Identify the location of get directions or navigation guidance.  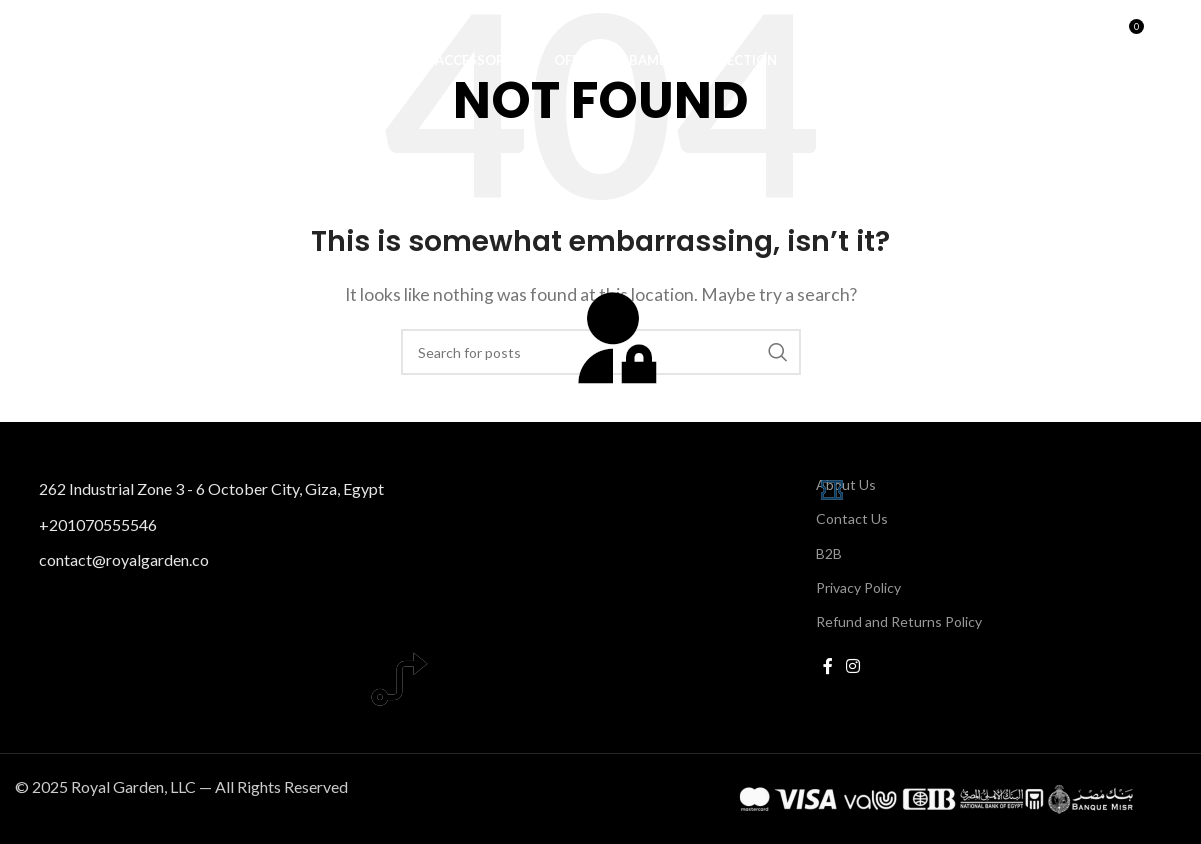
(399, 680).